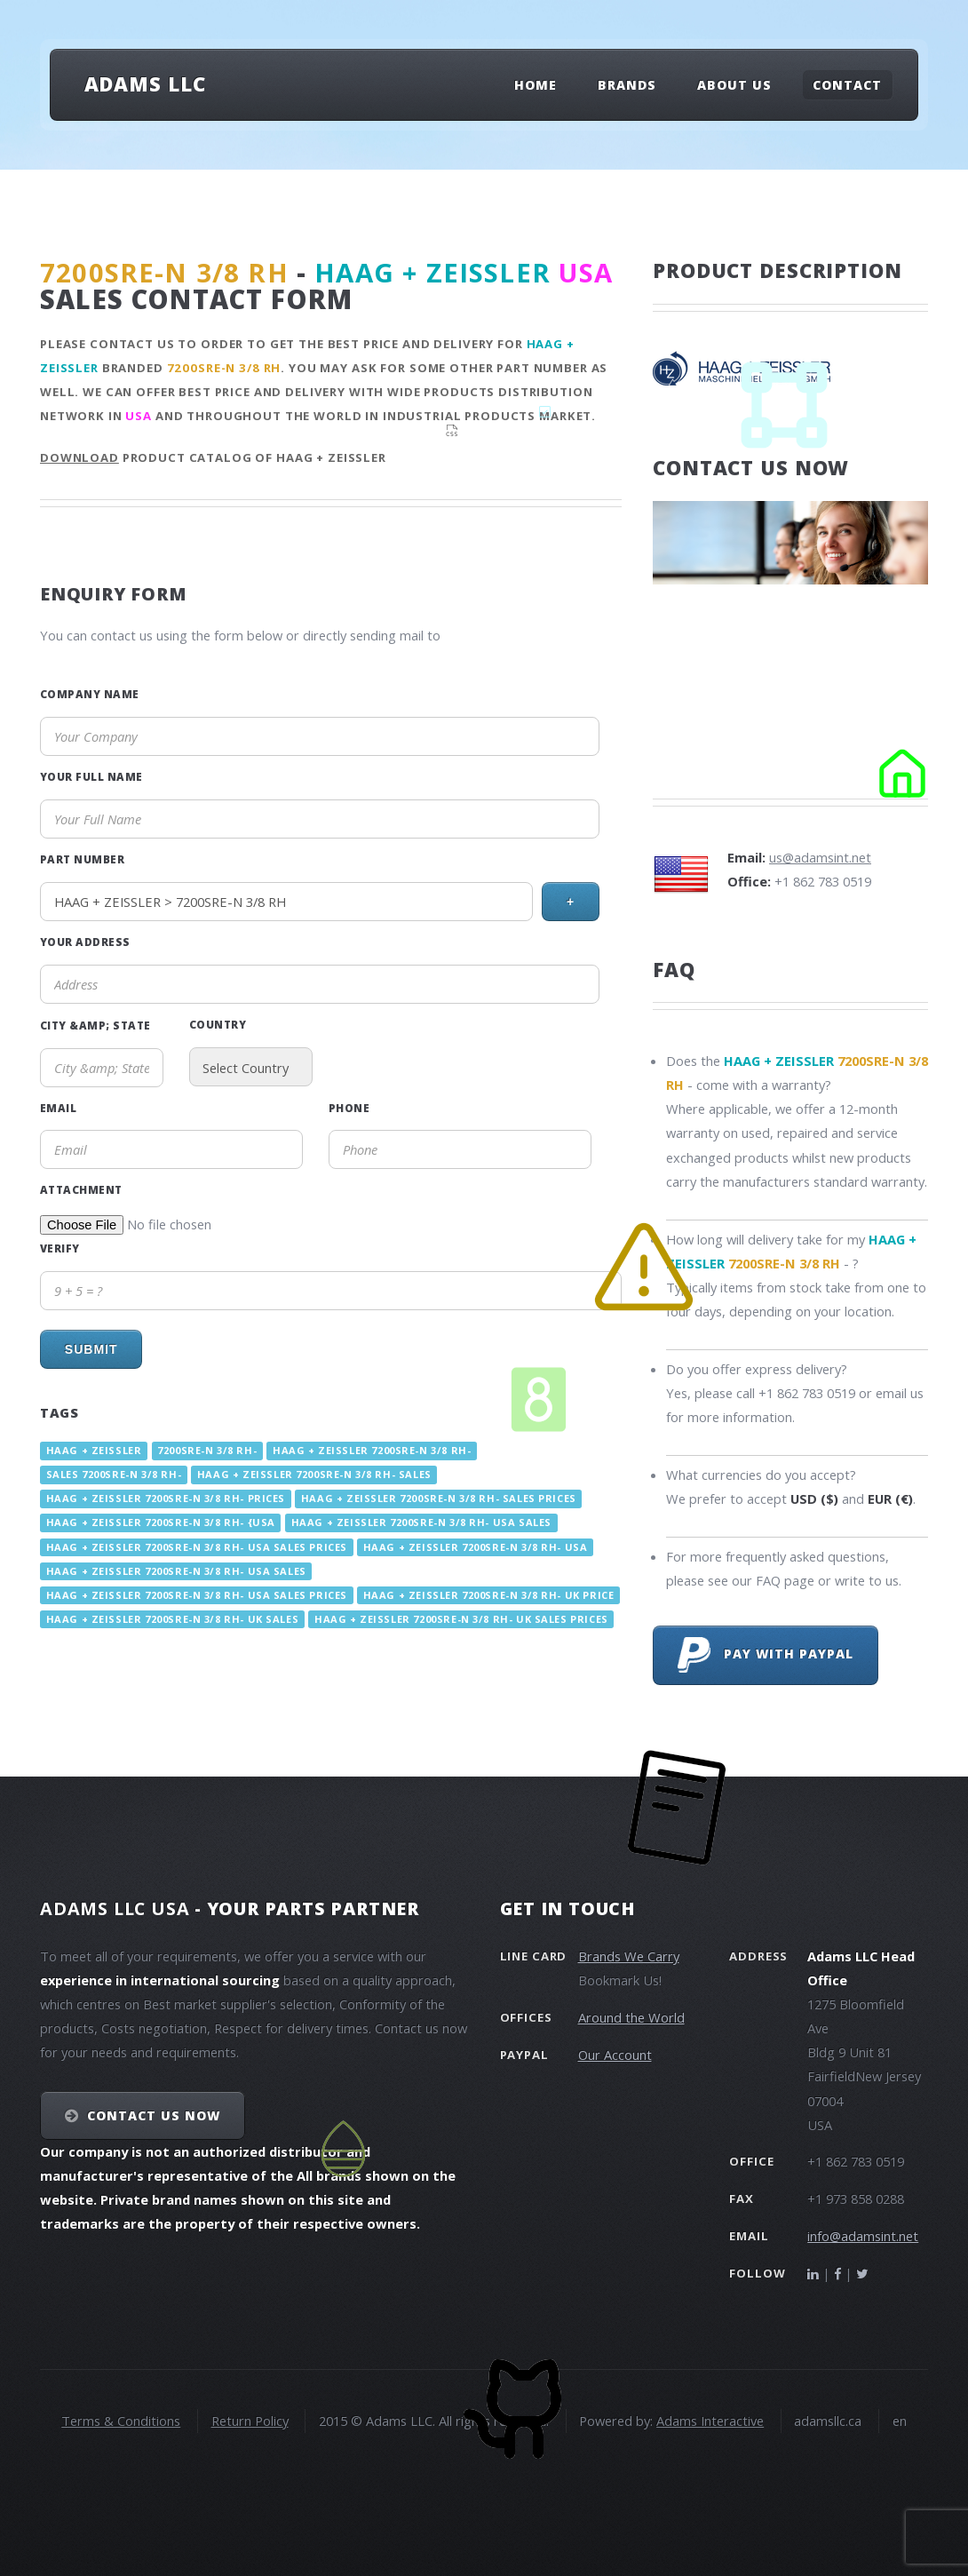  What do you see at coordinates (784, 405) in the screenshot?
I see `adjust selection or crop boundaries` at bounding box center [784, 405].